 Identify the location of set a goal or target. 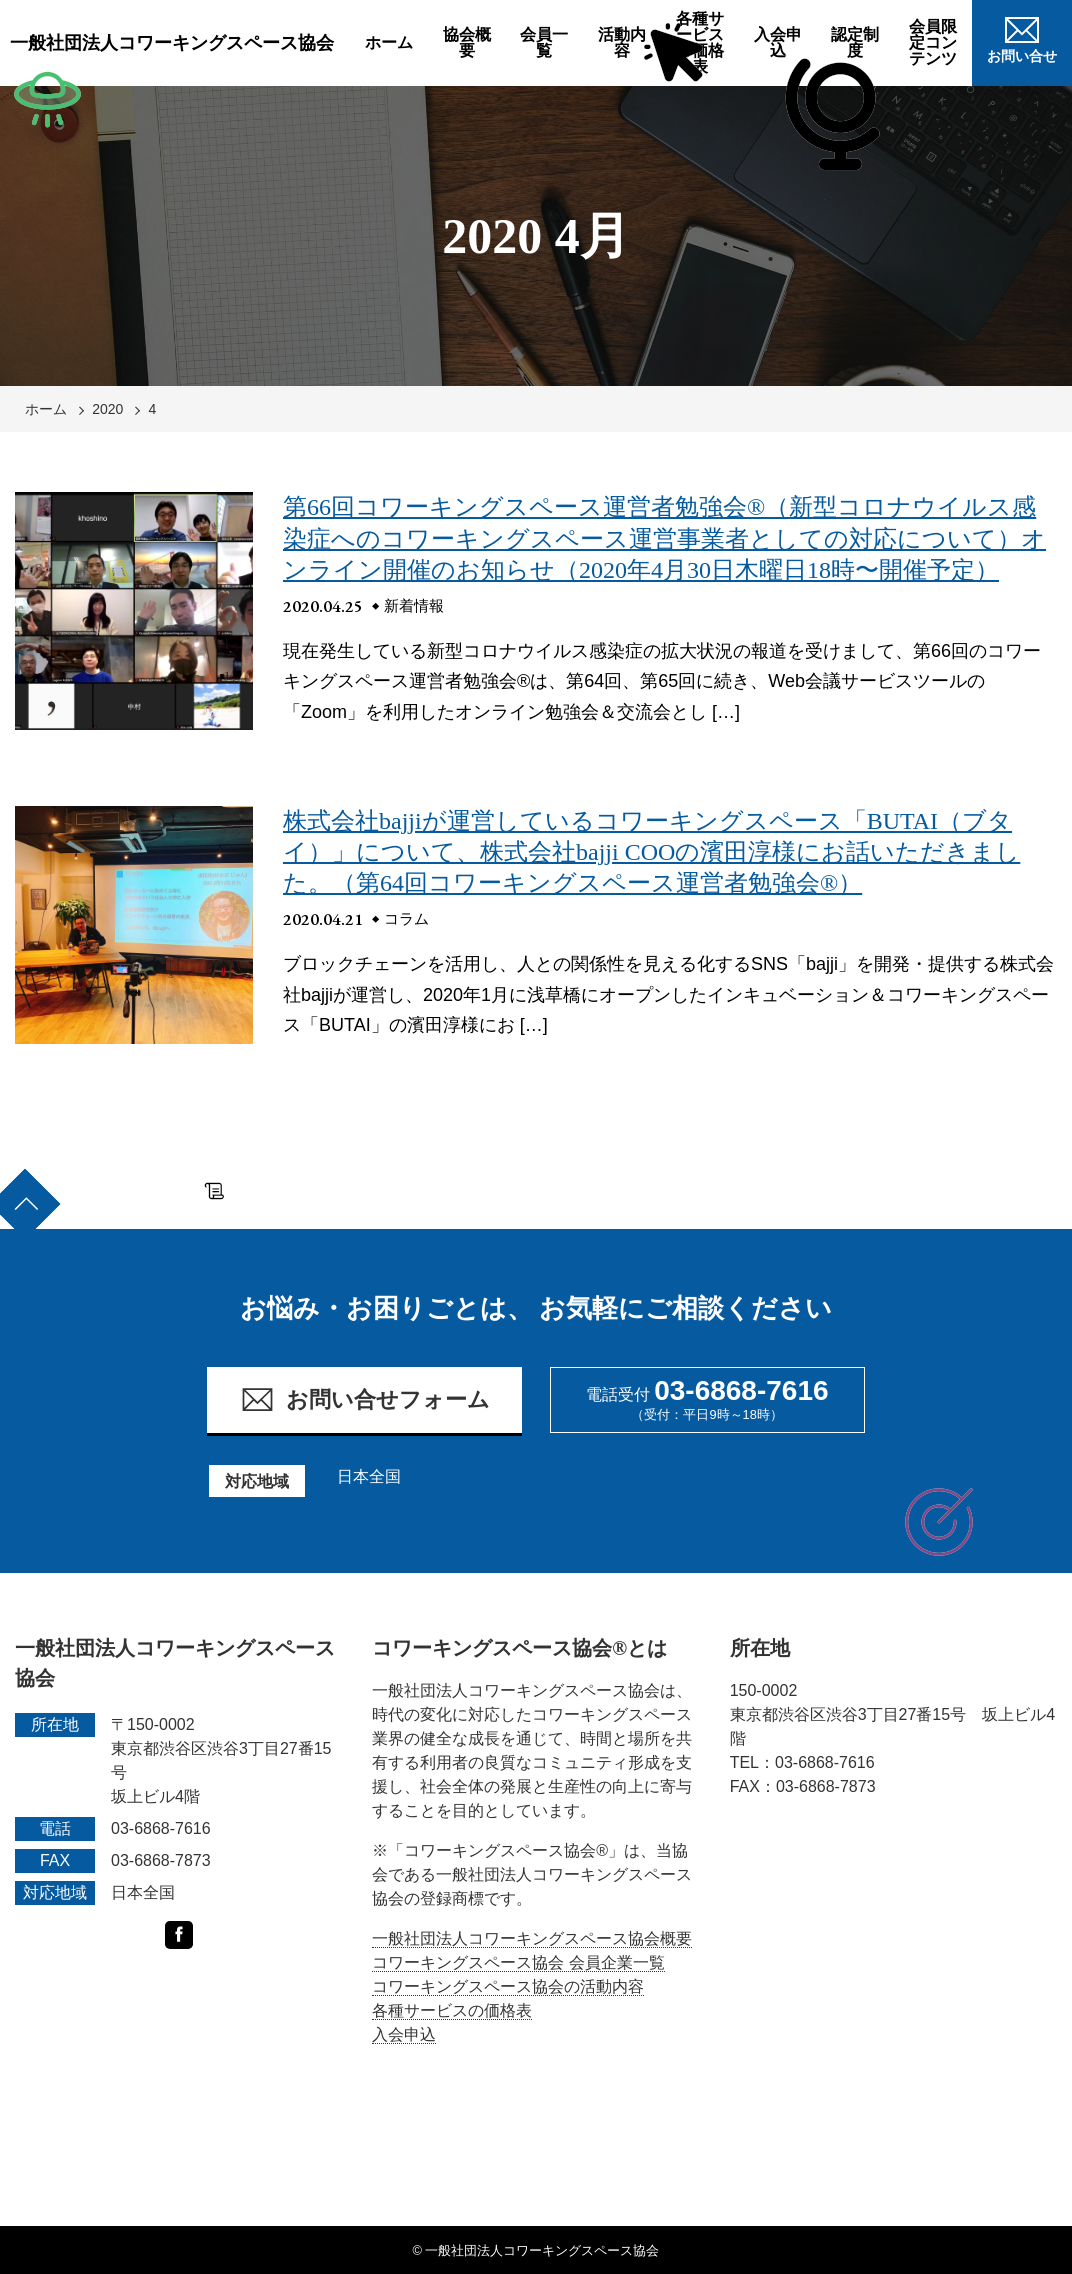
(939, 1522).